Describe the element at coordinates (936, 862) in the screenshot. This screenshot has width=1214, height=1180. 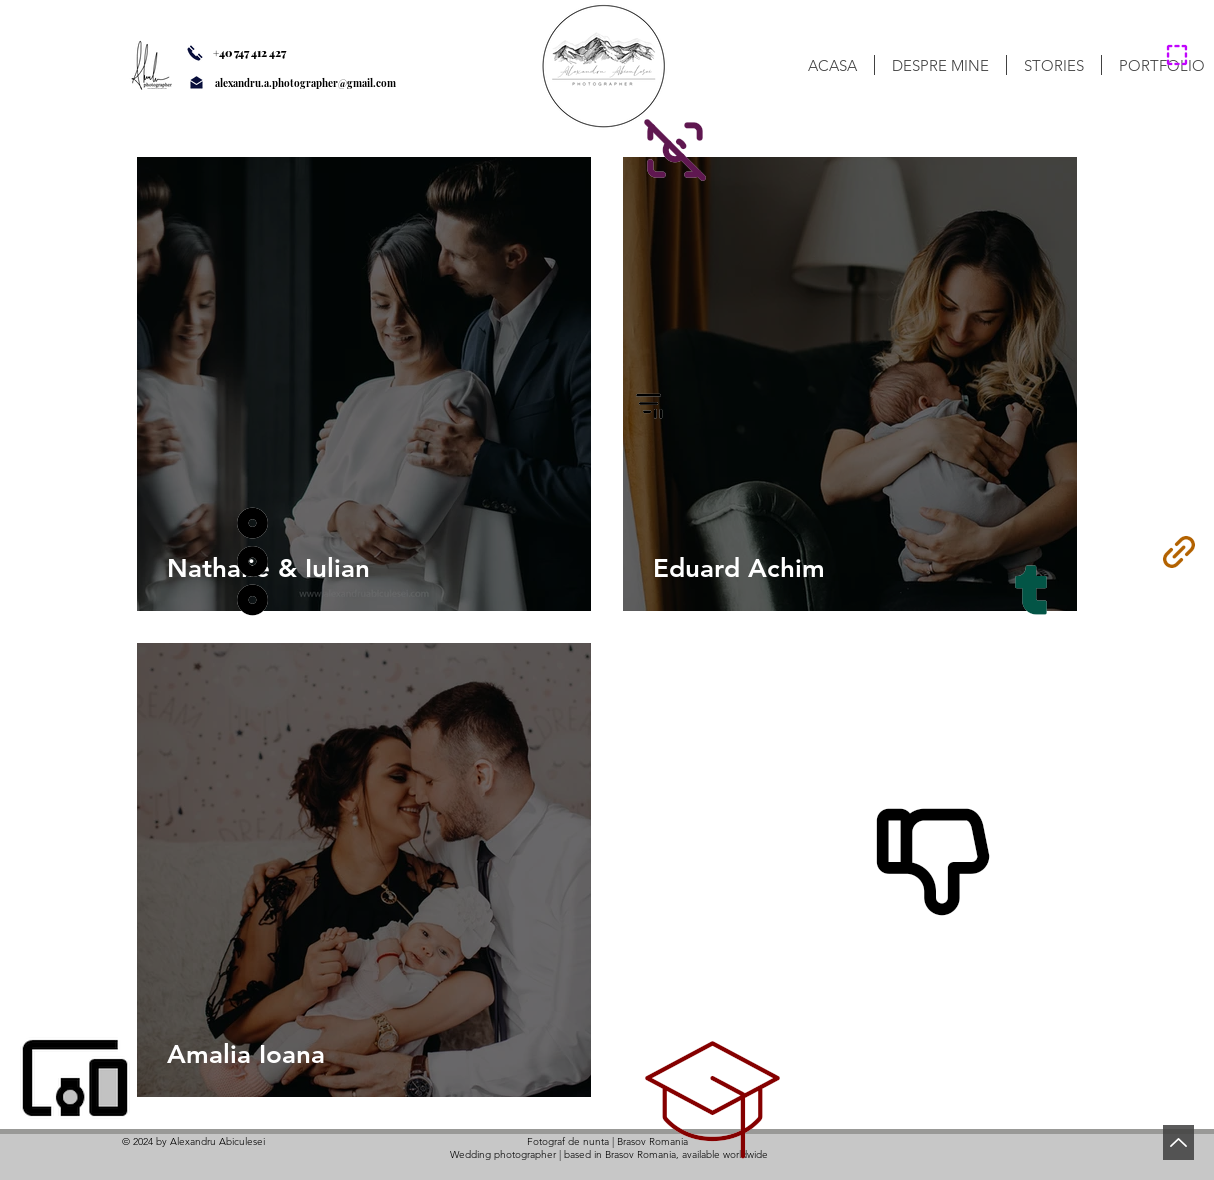
I see `dislike or downvote content` at that location.